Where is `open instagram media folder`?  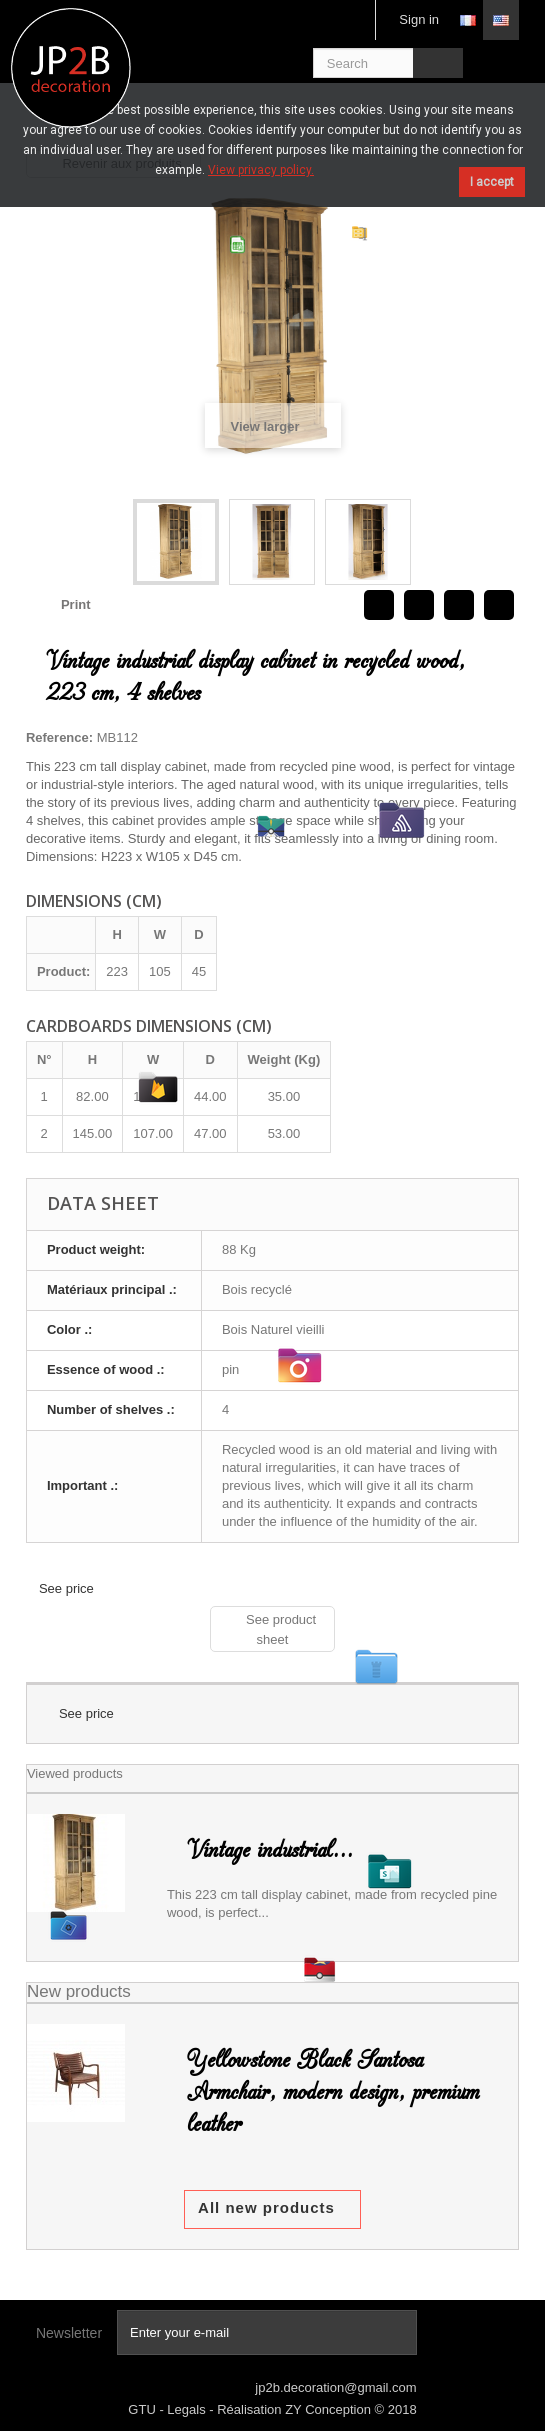 open instagram media folder is located at coordinates (299, 1366).